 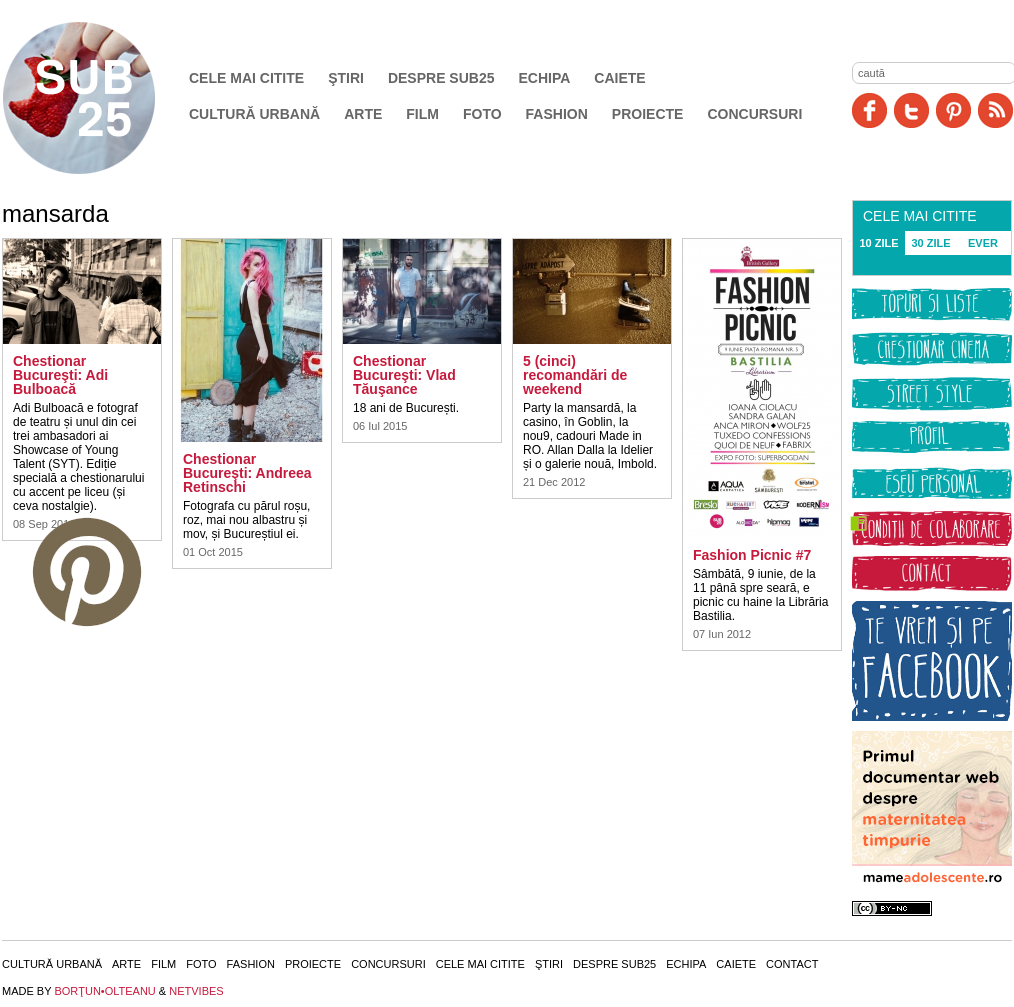 What do you see at coordinates (87, 572) in the screenshot?
I see `open Pinterest app` at bounding box center [87, 572].